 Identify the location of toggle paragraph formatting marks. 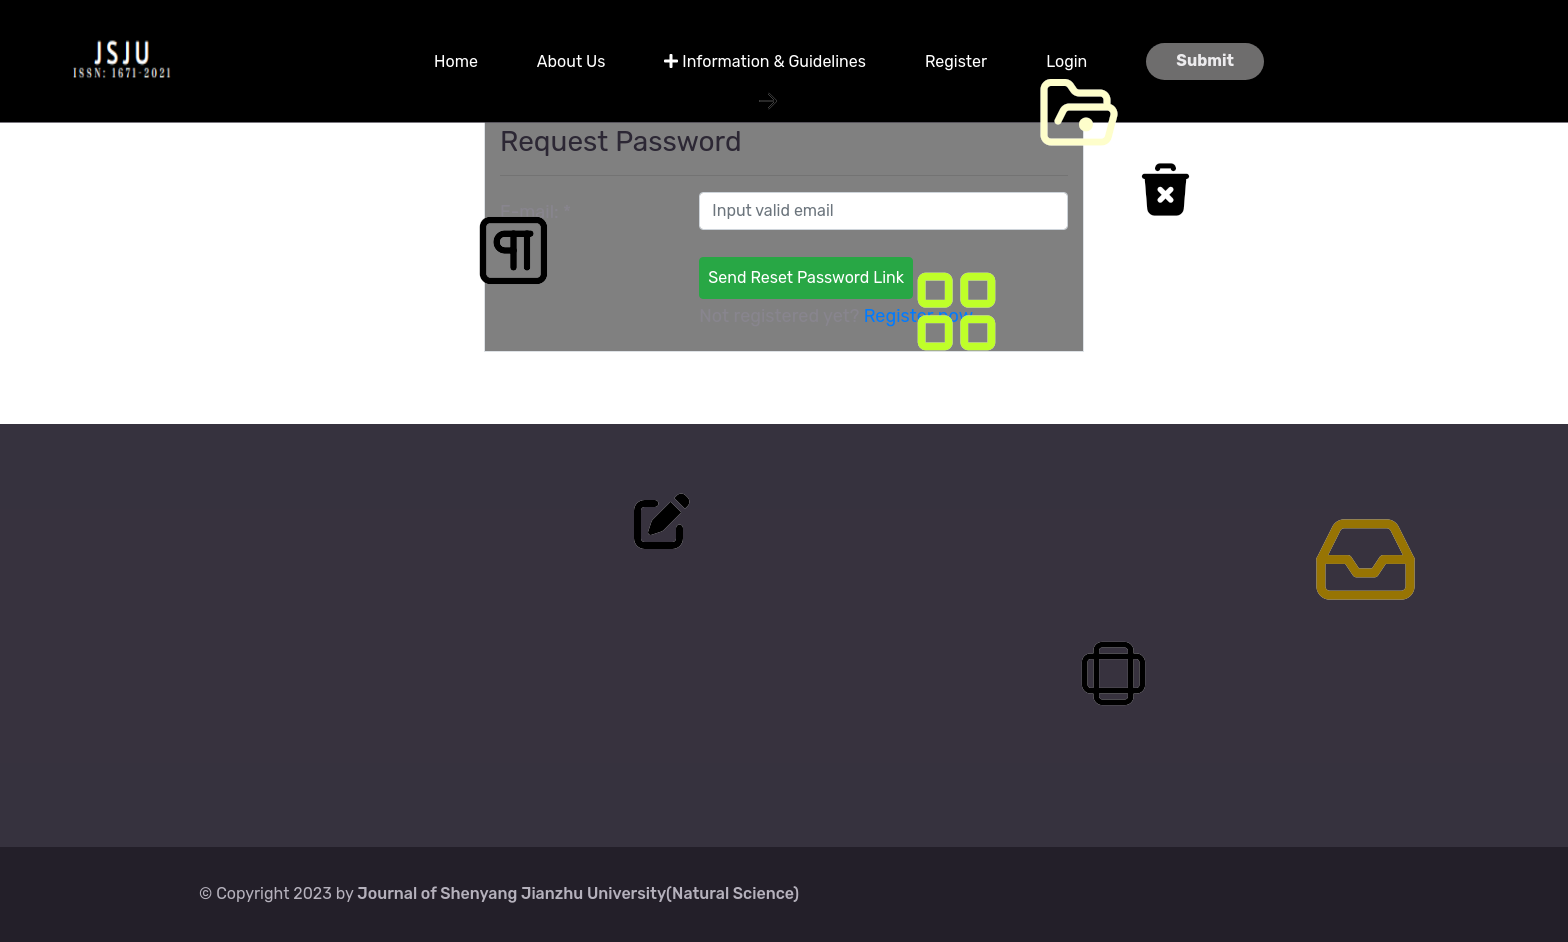
(513, 250).